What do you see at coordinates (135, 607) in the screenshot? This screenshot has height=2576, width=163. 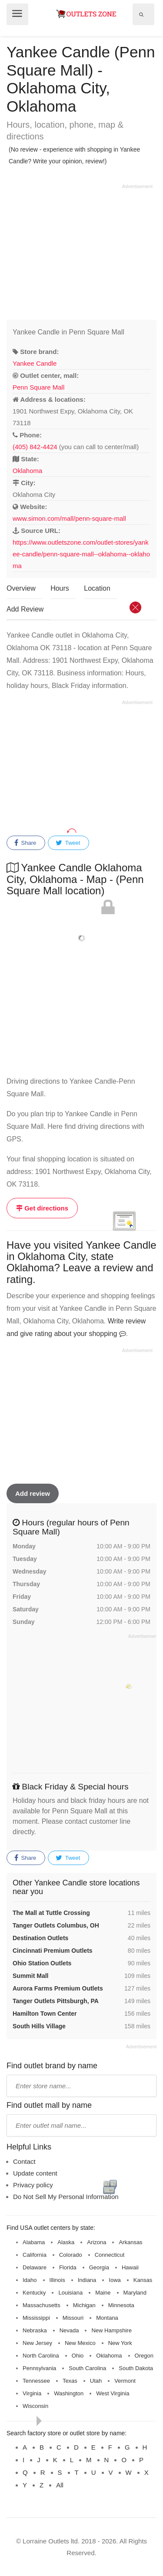 I see `indicates a sync error with a shared file or folder` at bounding box center [135, 607].